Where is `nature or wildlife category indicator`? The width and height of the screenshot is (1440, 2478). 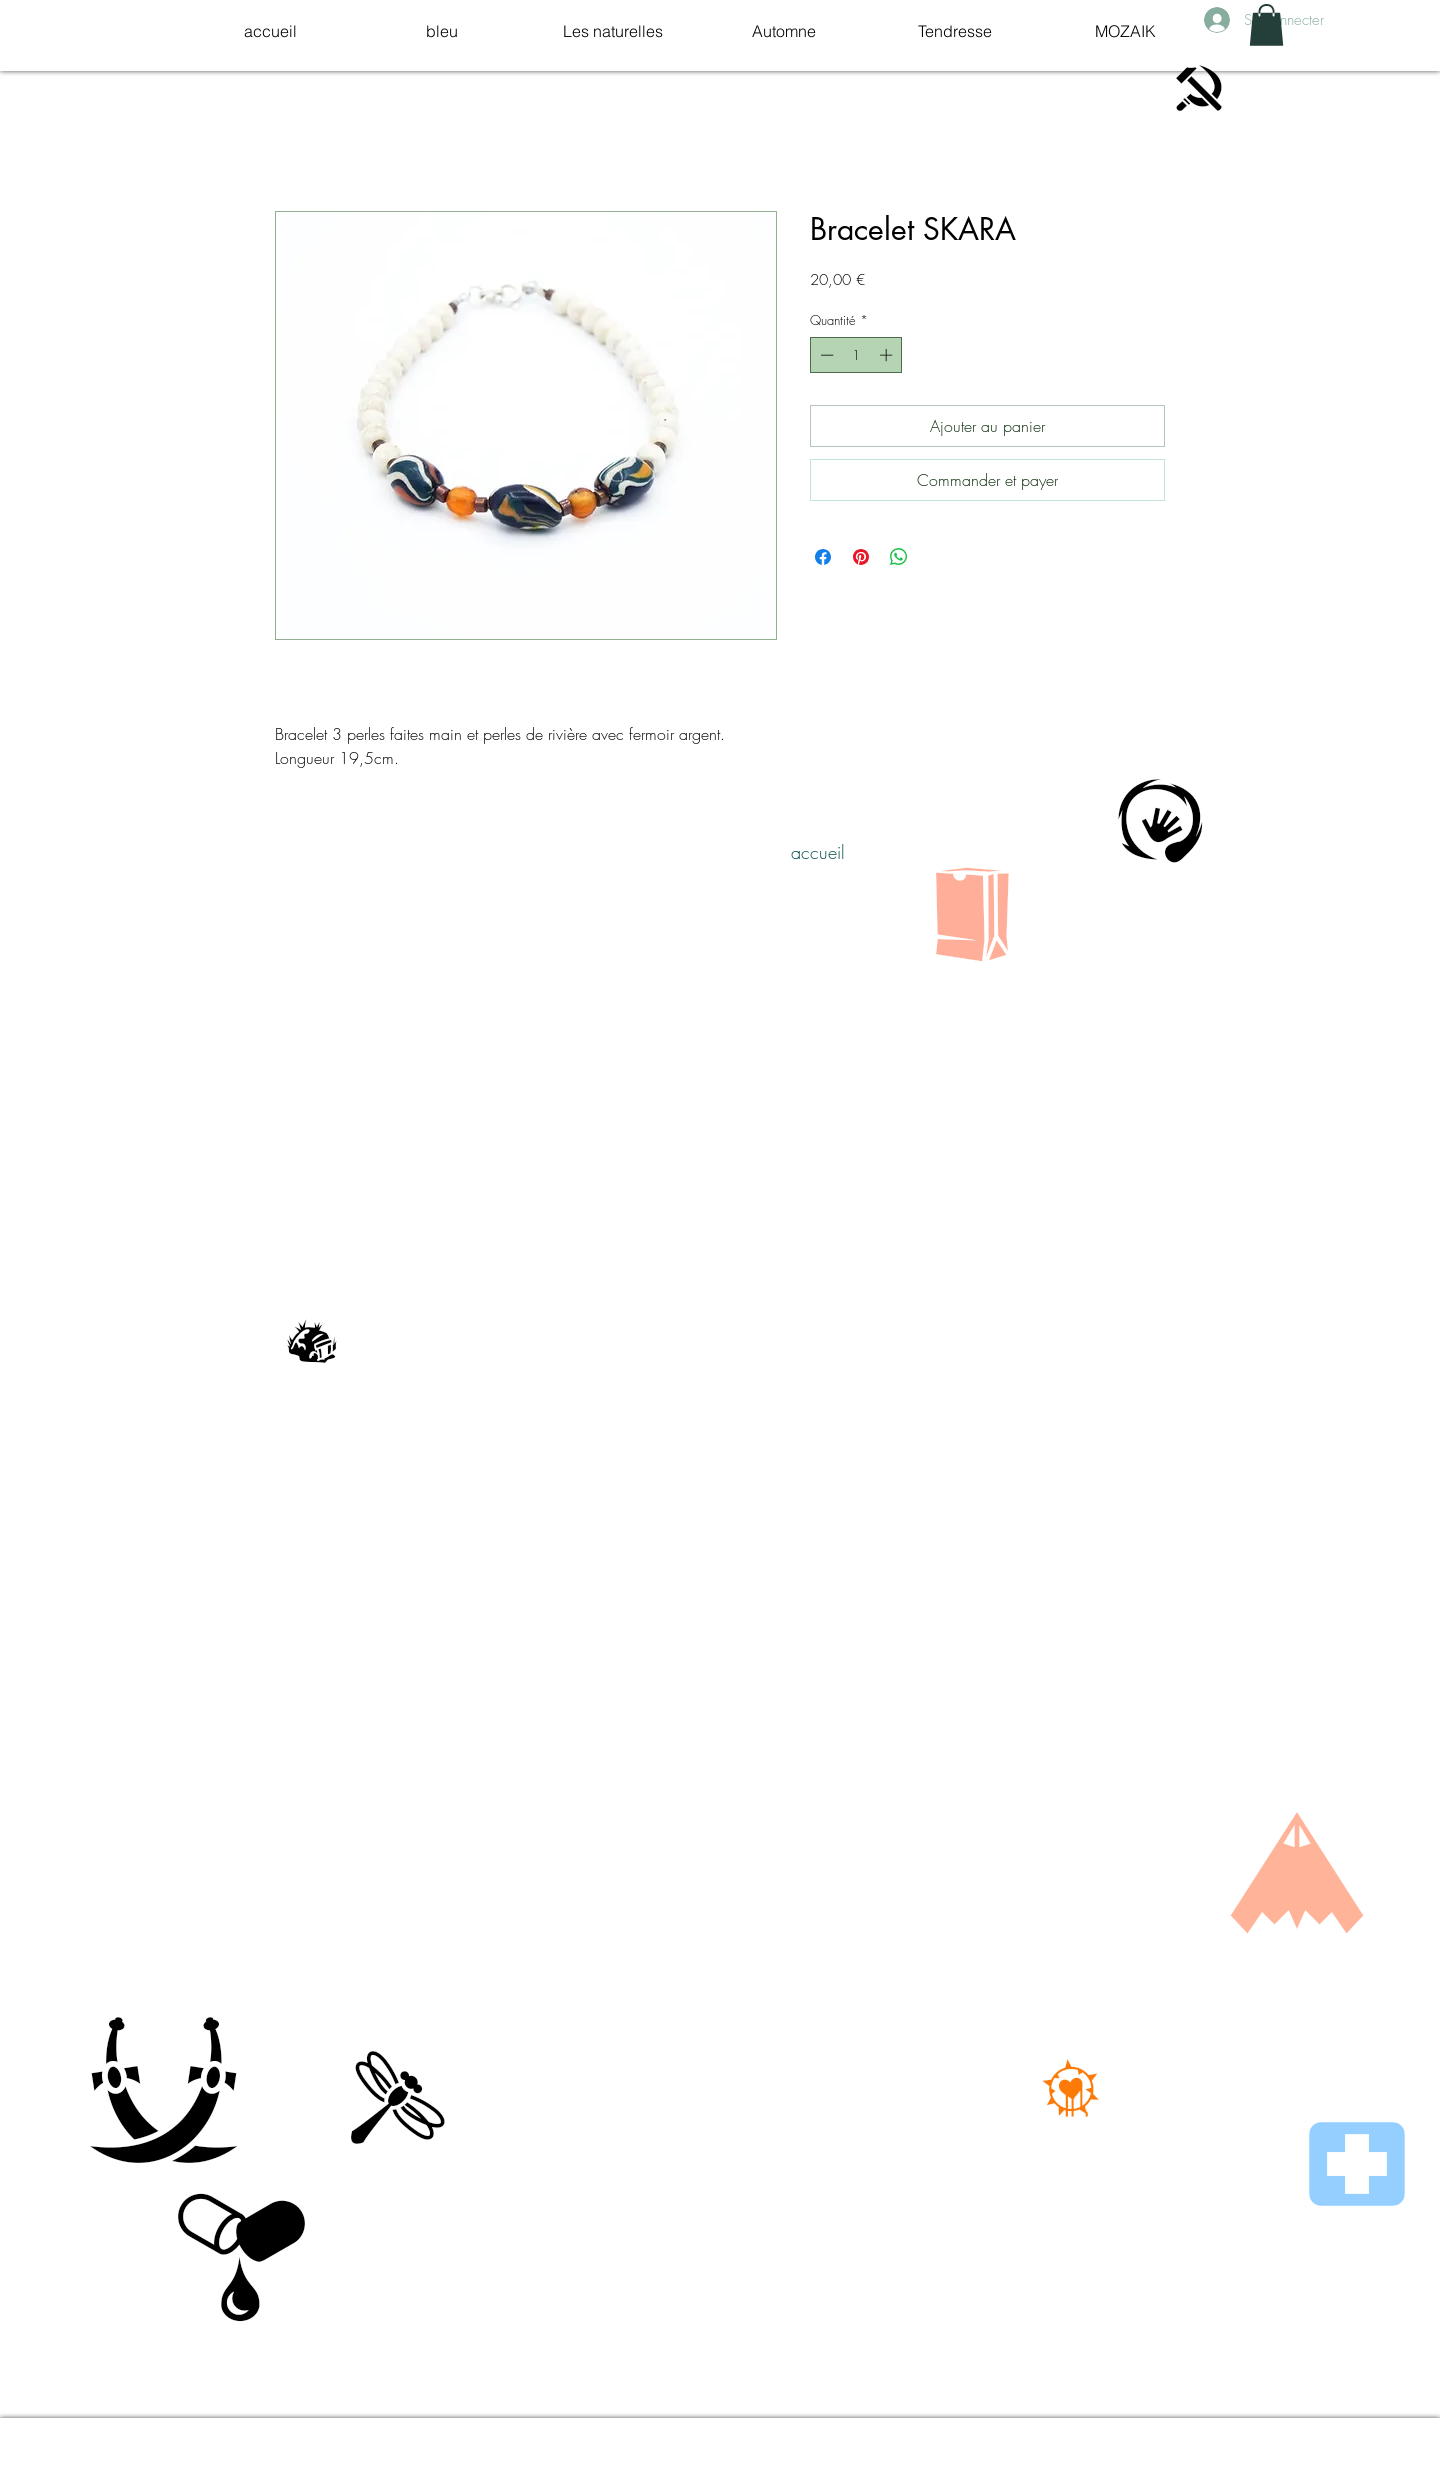
nature or wildlife category indicator is located at coordinates (397, 2097).